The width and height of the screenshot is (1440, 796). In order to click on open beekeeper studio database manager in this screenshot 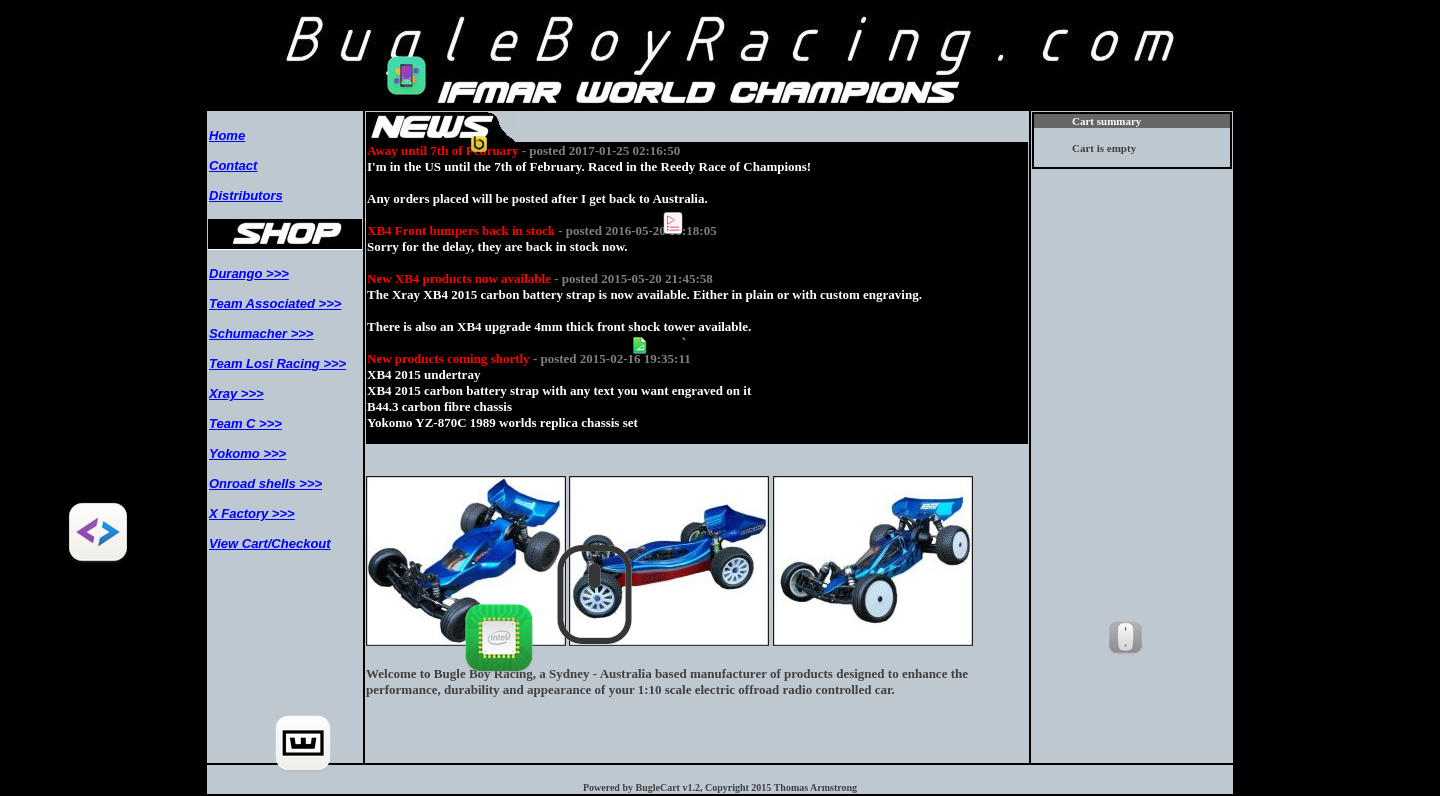, I will do `click(479, 144)`.